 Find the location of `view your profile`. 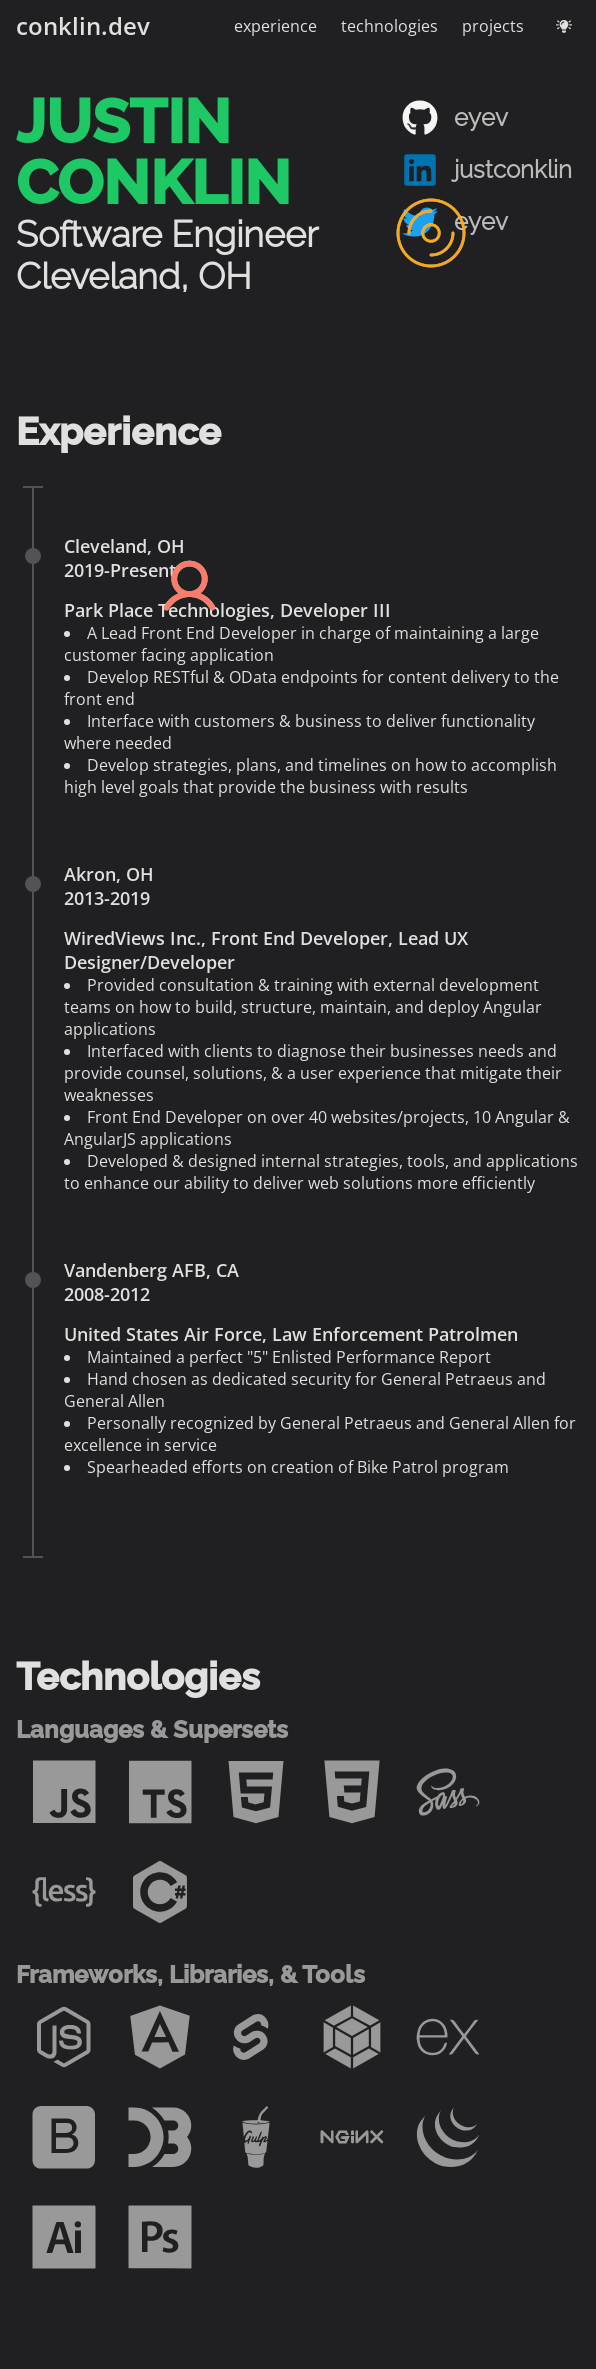

view your profile is located at coordinates (189, 586).